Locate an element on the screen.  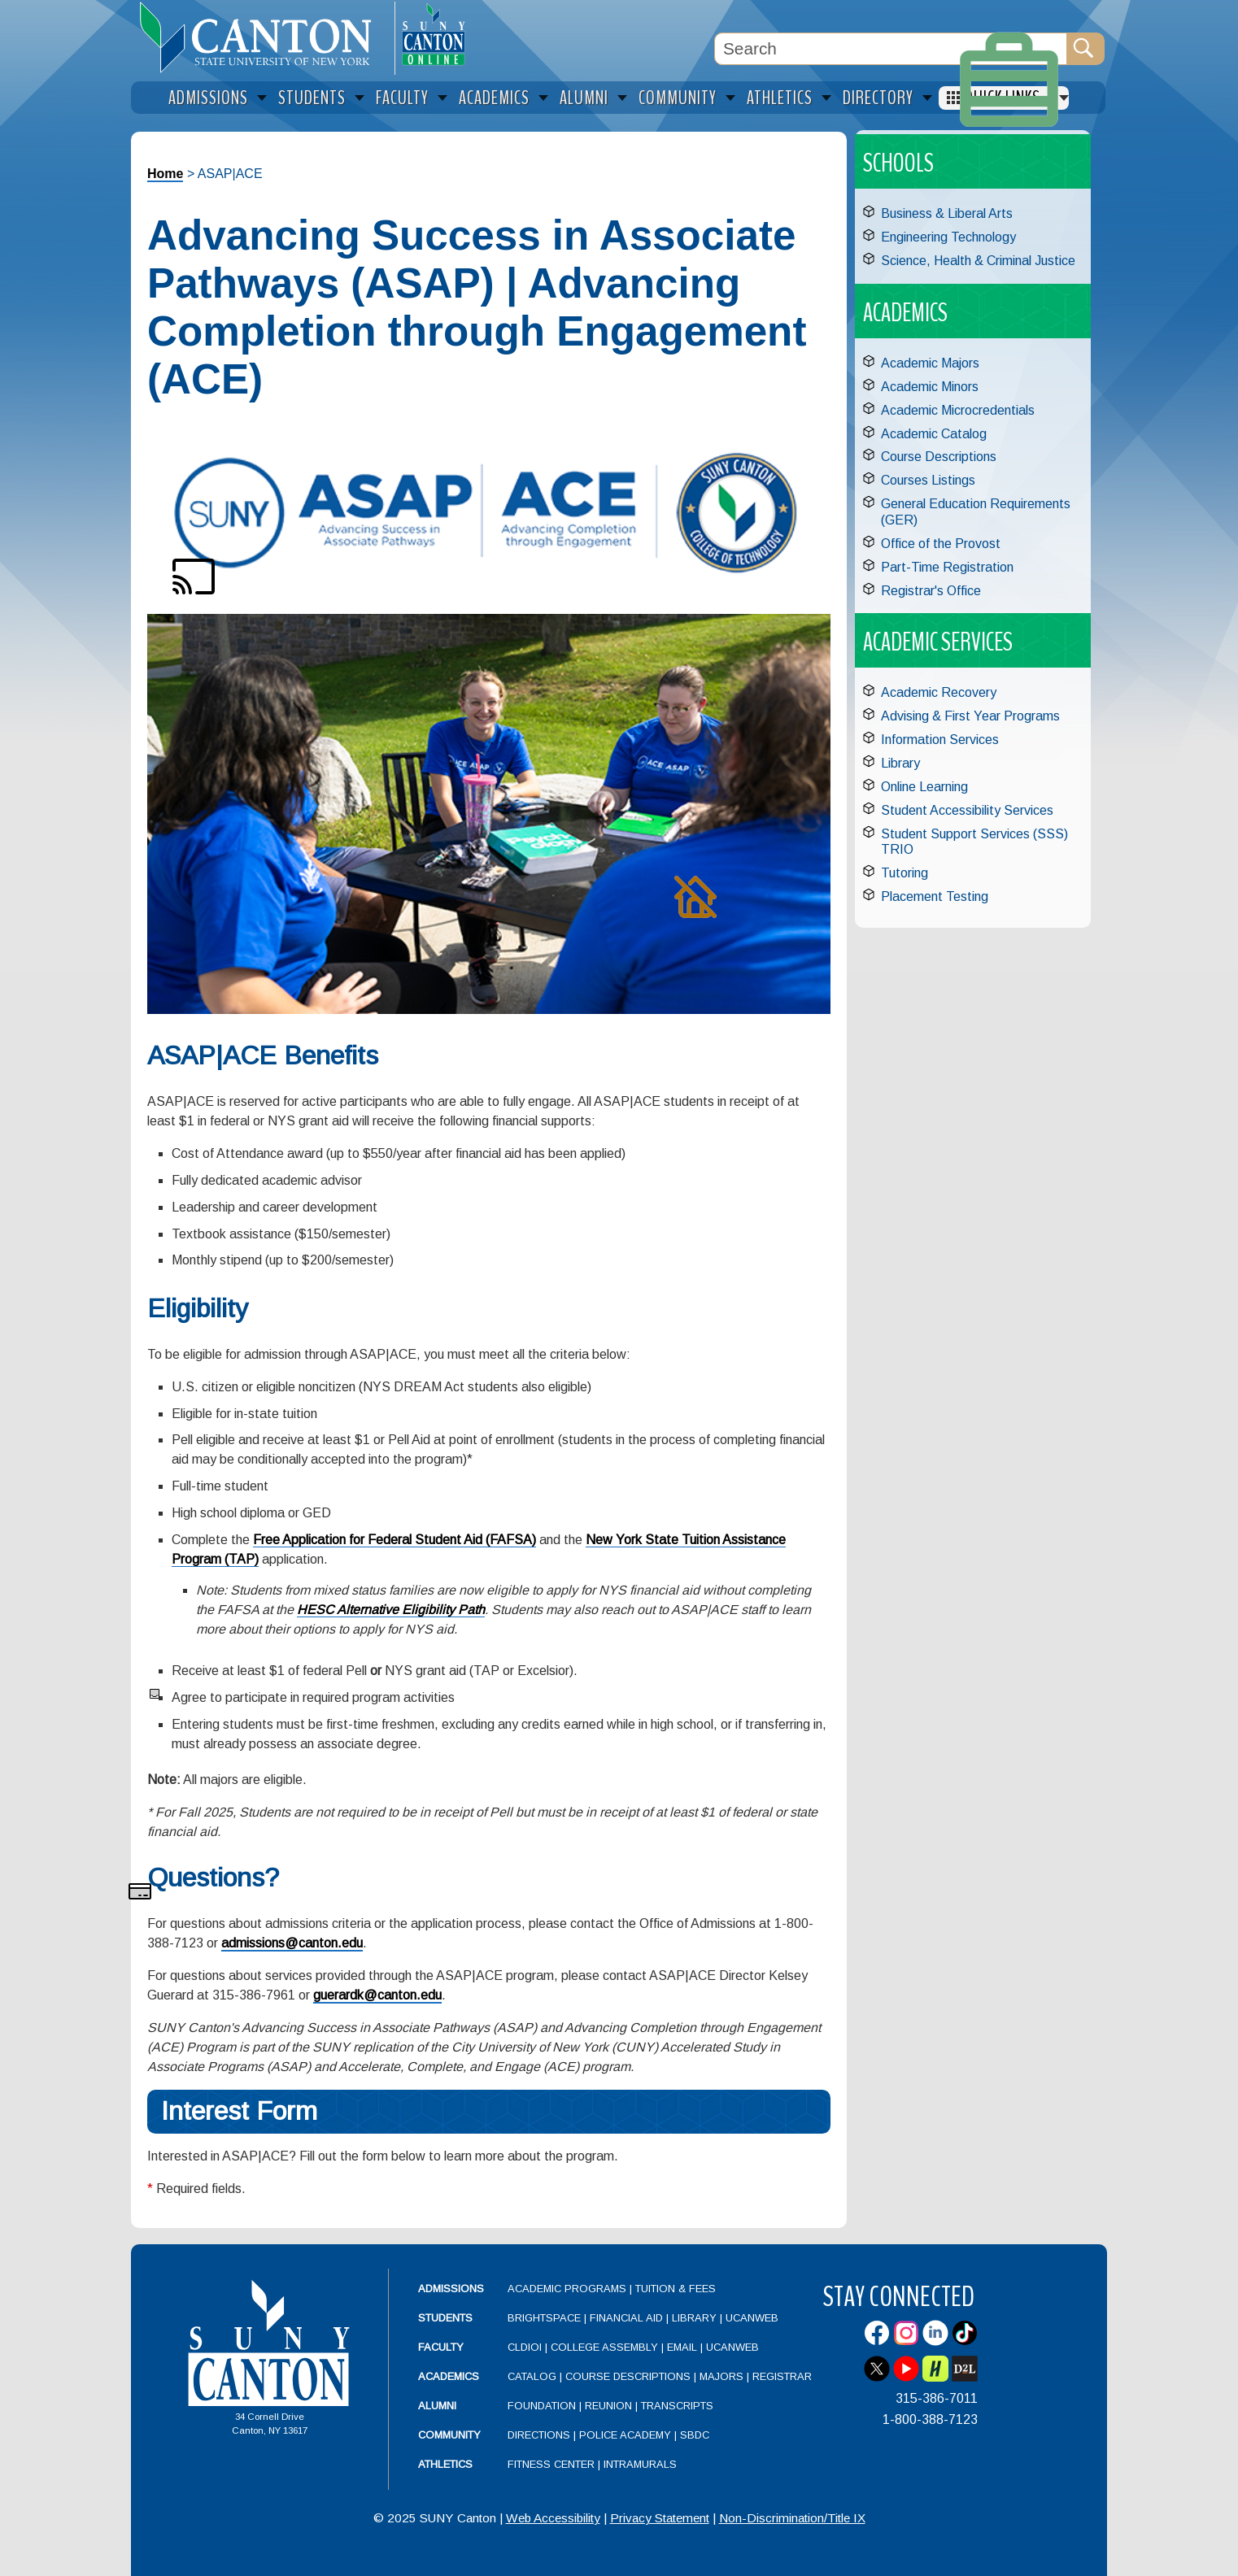
access work or business-related files is located at coordinates (1009, 85).